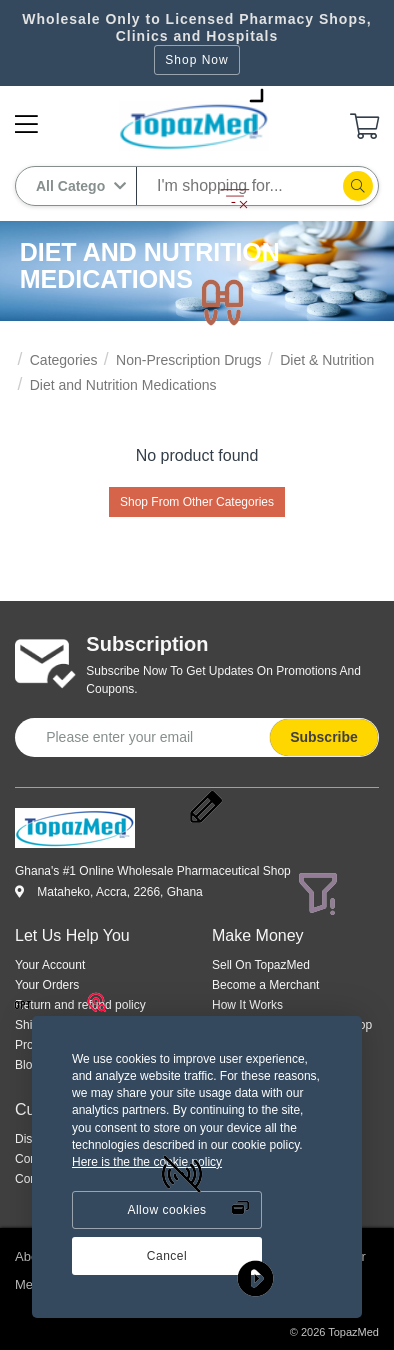  What do you see at coordinates (240, 1207) in the screenshot?
I see `restore window to previous size` at bounding box center [240, 1207].